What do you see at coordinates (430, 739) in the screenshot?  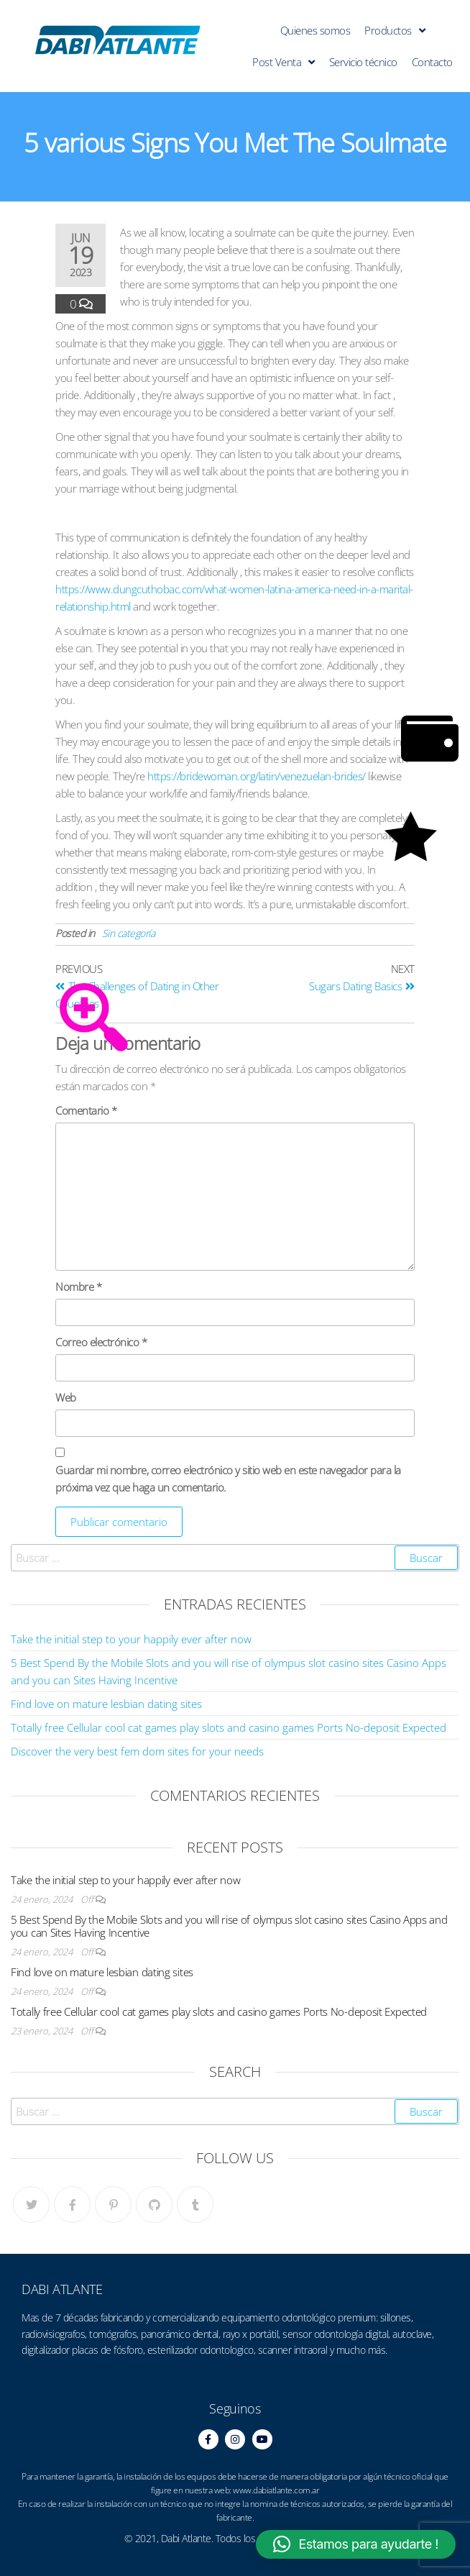 I see `access your wallet or payment methods` at bounding box center [430, 739].